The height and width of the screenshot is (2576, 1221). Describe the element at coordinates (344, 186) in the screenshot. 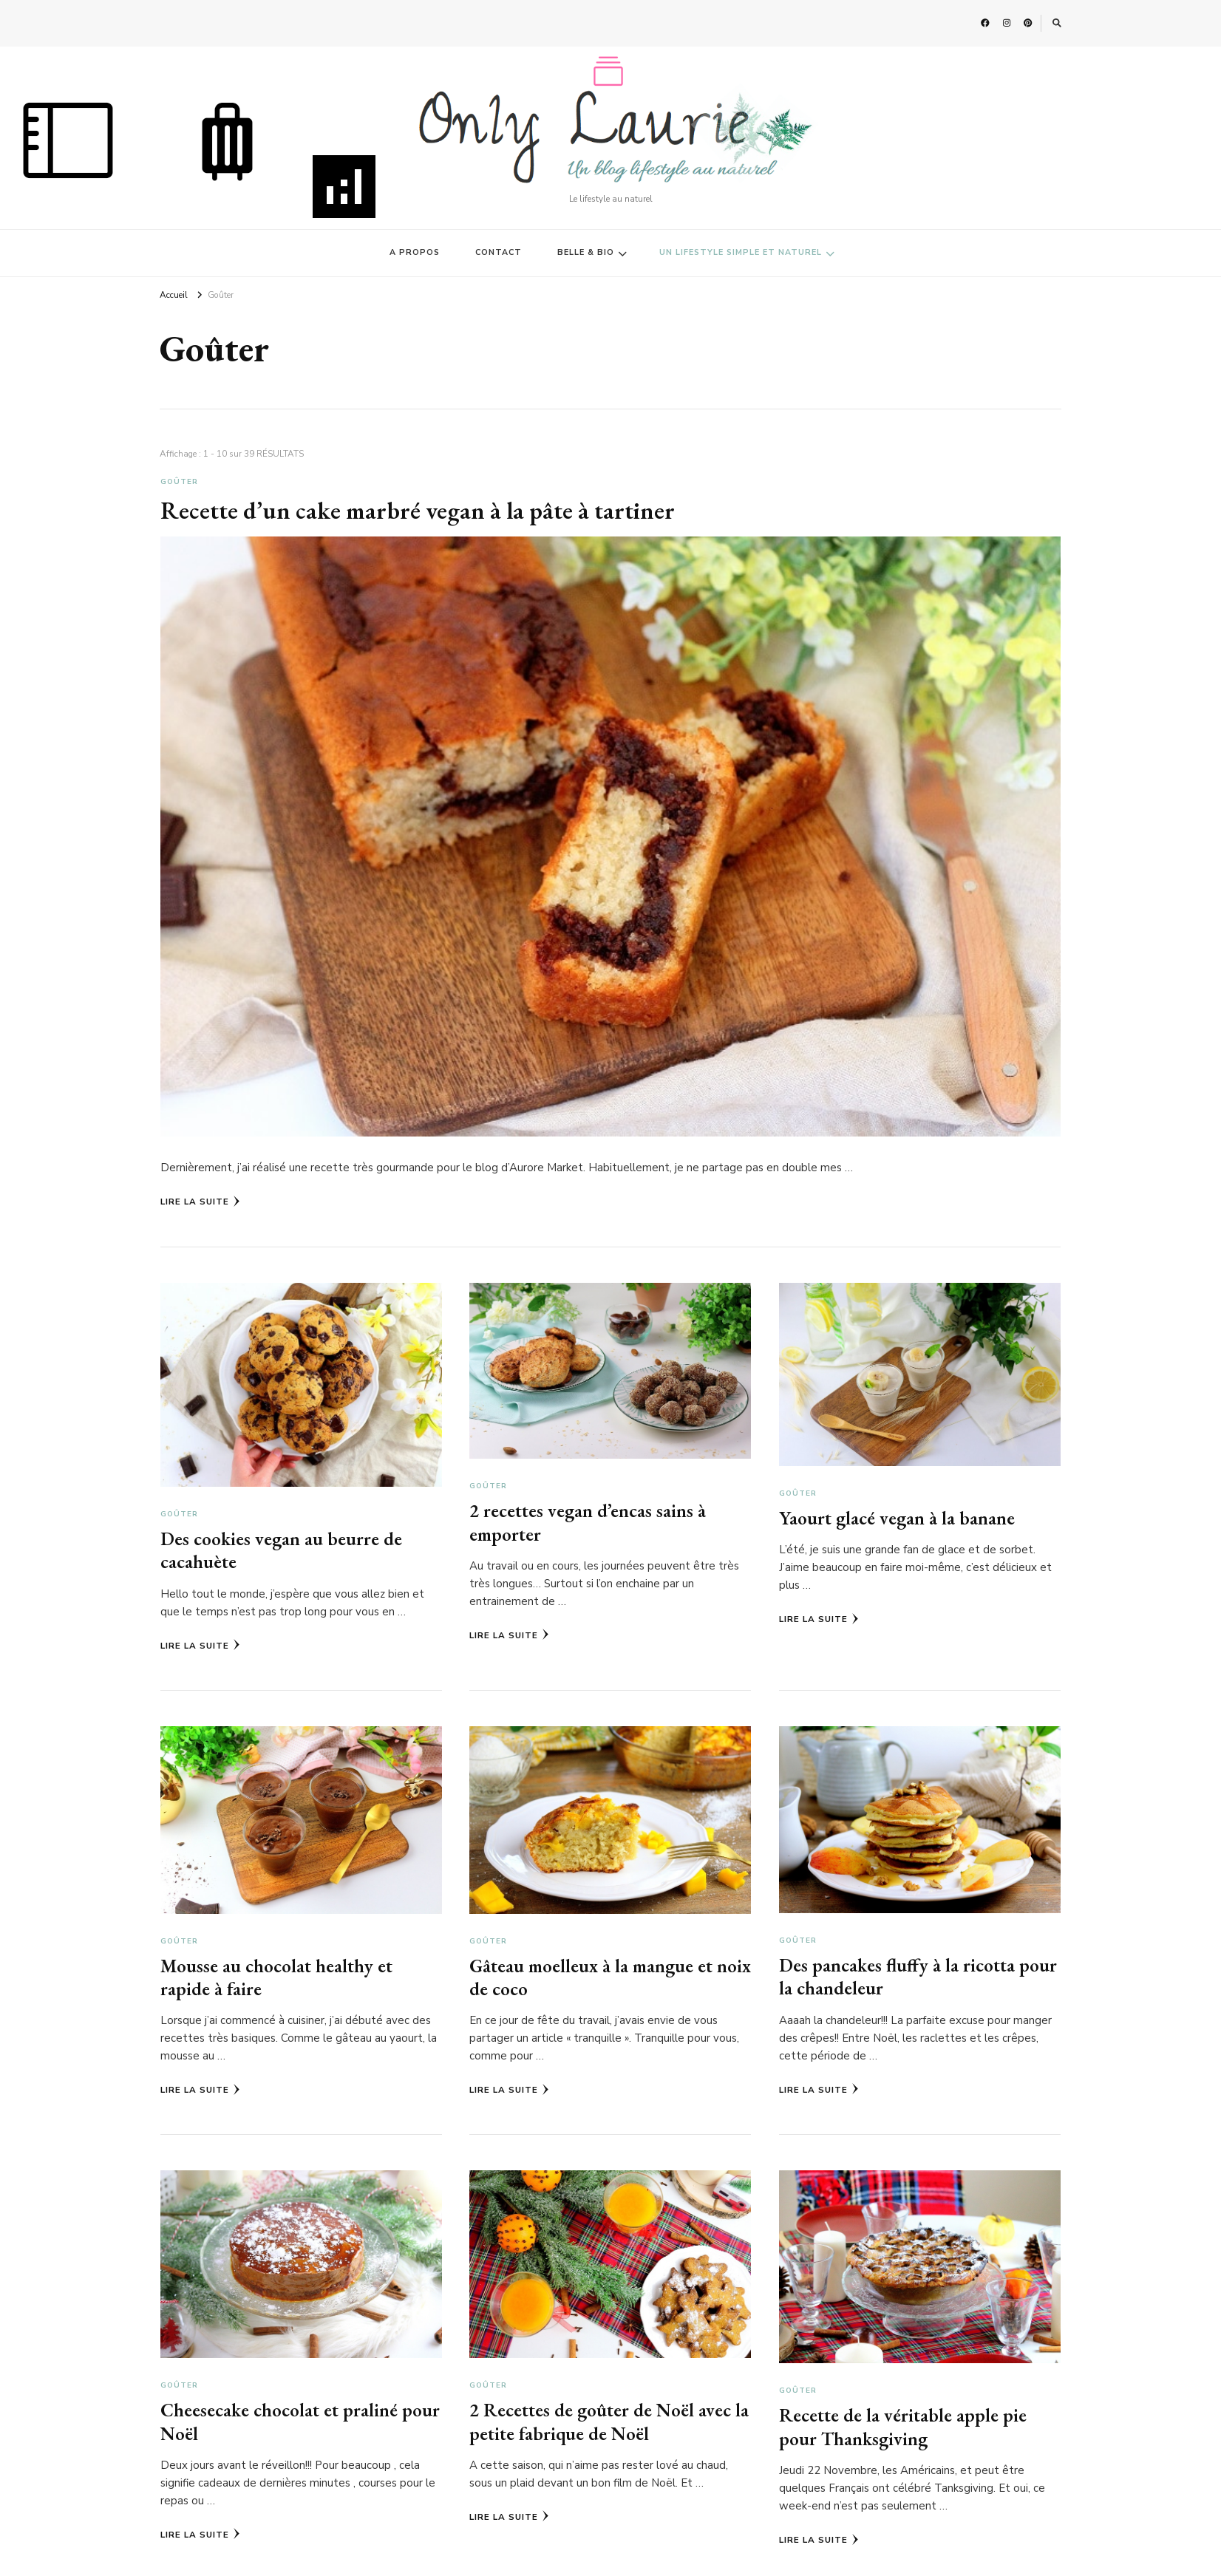

I see `view analytics and statistics` at that location.